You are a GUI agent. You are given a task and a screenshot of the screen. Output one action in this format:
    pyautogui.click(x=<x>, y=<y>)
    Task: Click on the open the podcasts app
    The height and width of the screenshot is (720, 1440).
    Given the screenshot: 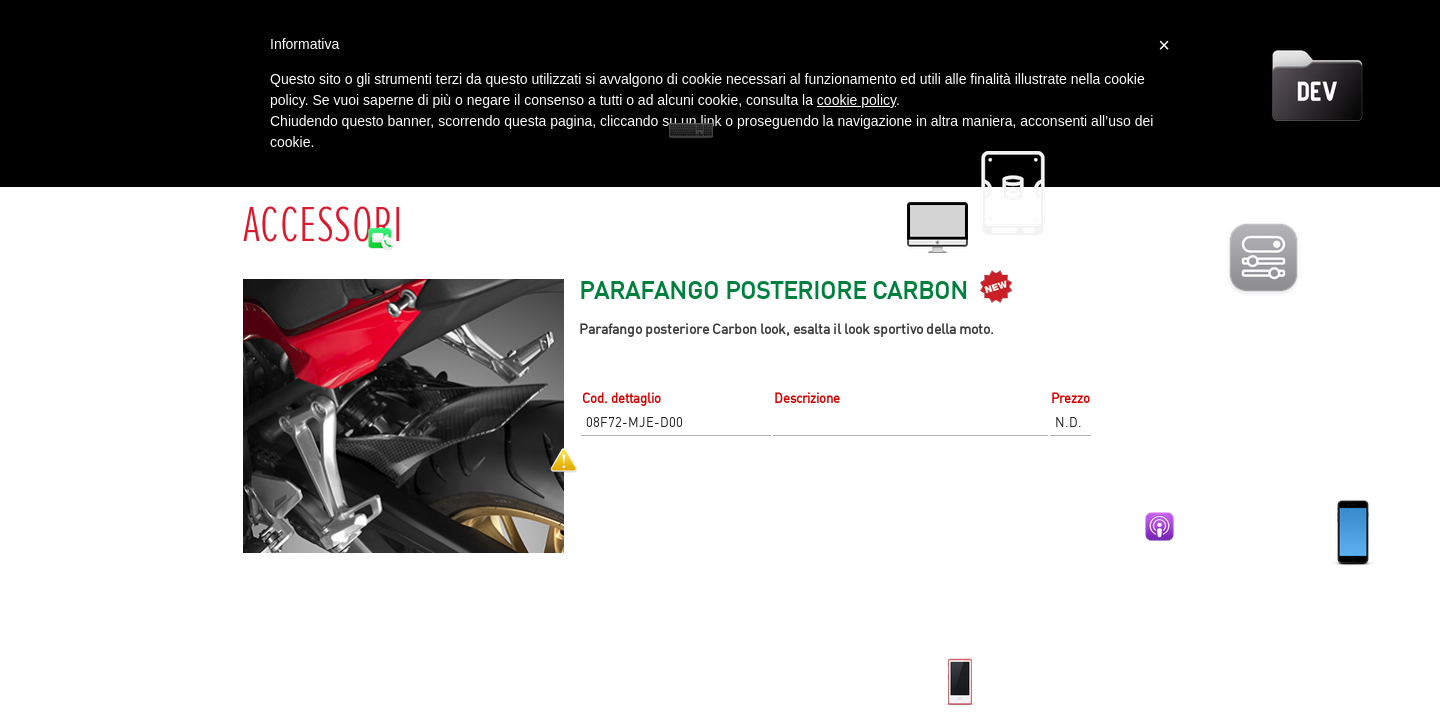 What is the action you would take?
    pyautogui.click(x=1159, y=526)
    